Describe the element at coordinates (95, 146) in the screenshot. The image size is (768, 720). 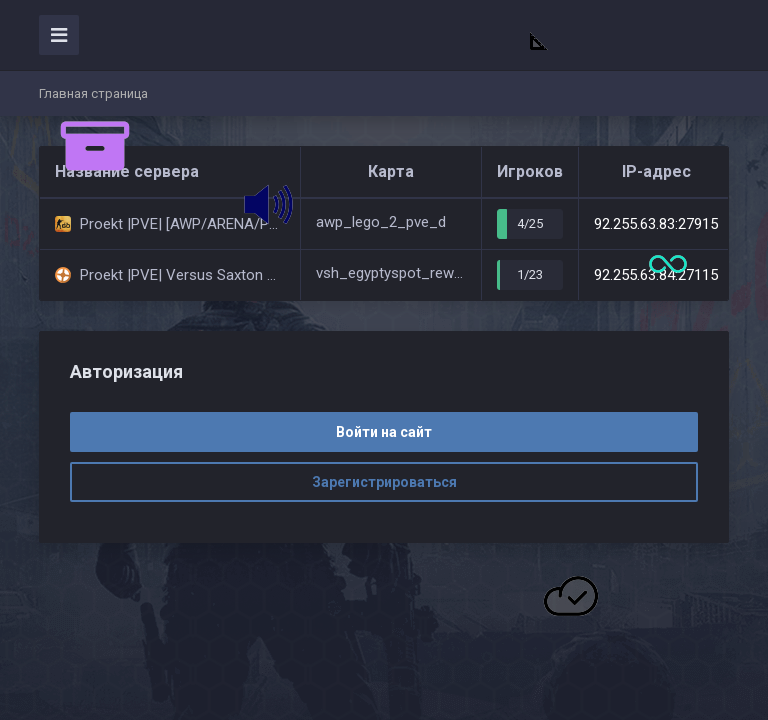
I see `archive this item` at that location.